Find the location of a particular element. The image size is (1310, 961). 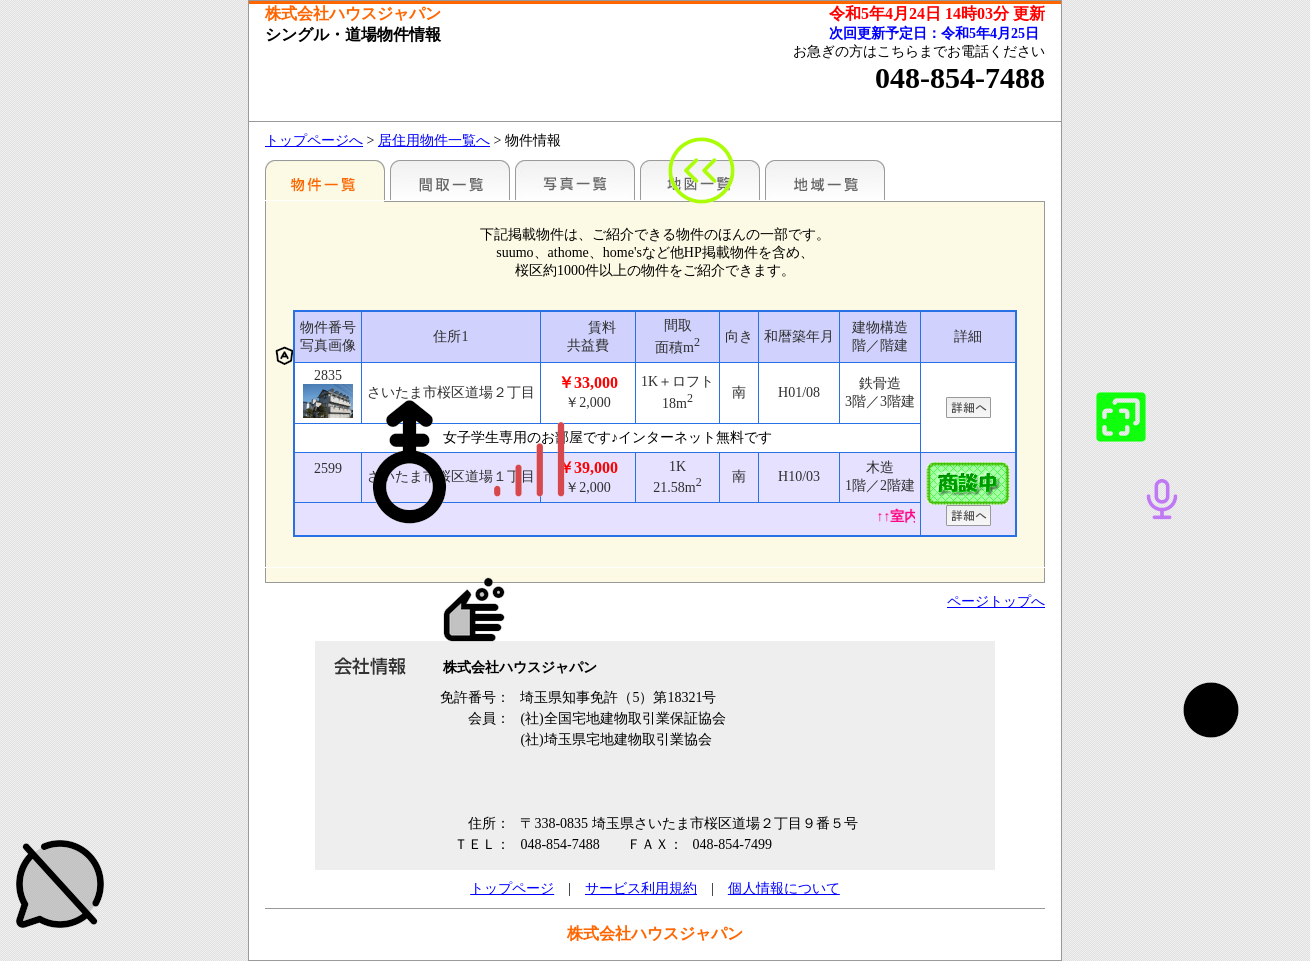

indicates handwashing facilities available is located at coordinates (475, 609).